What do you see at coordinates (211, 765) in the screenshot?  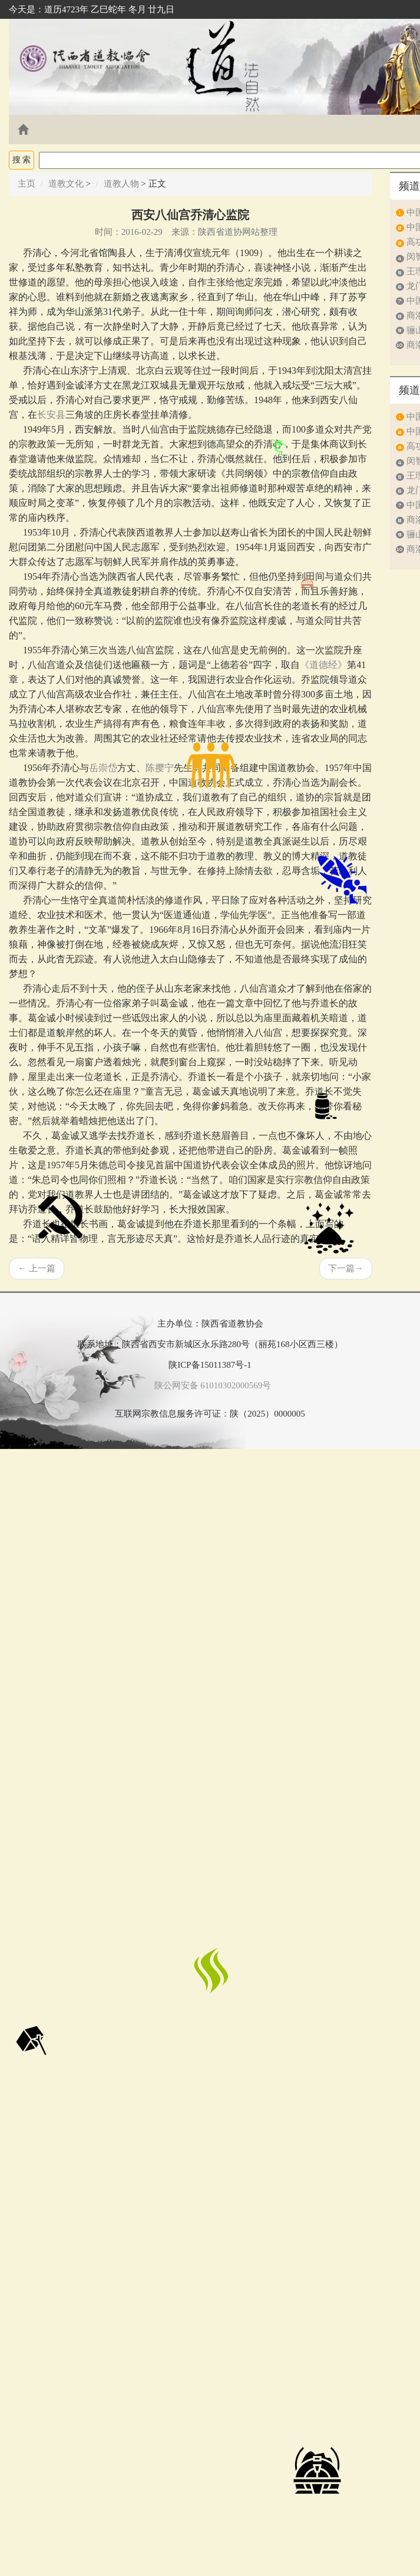 I see `view your friends list` at bounding box center [211, 765].